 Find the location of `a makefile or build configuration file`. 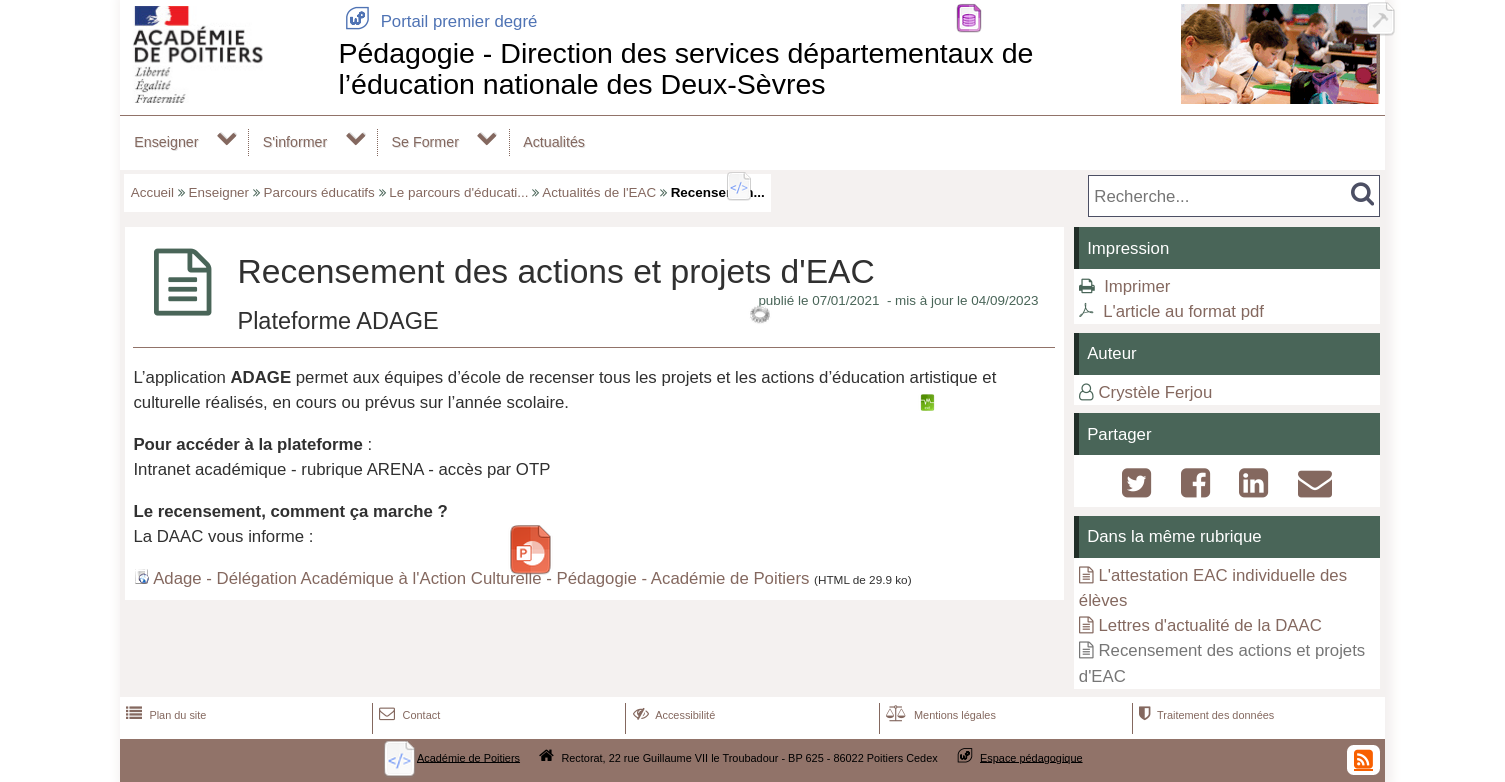

a makefile or build configuration file is located at coordinates (1380, 18).